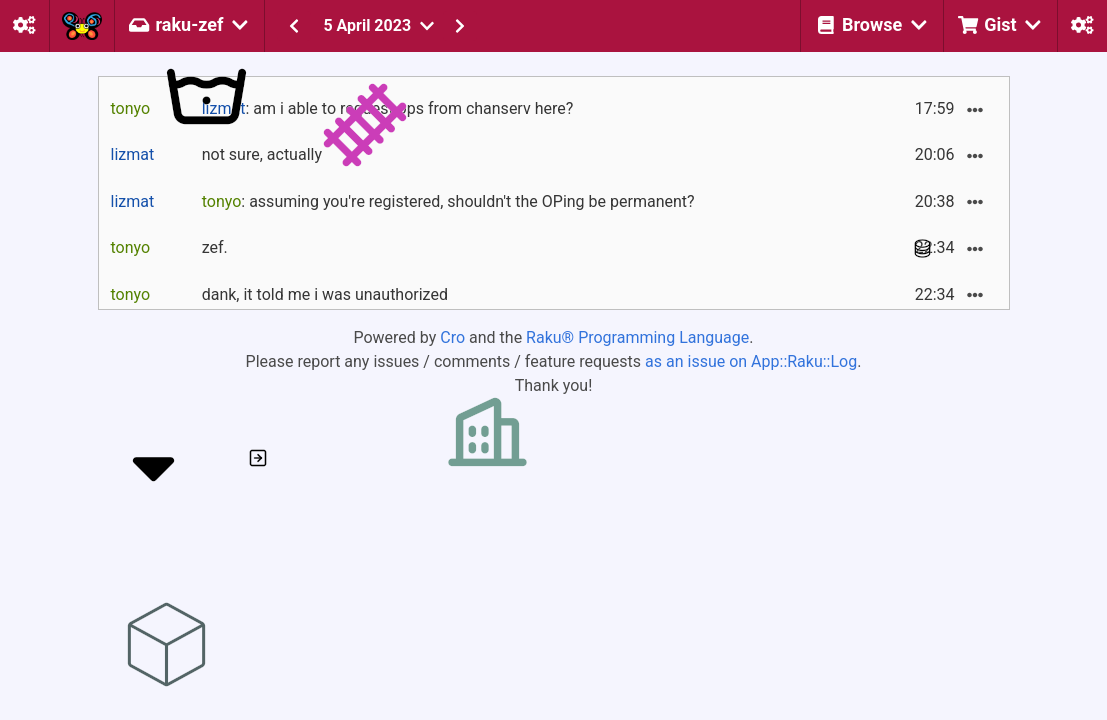 The image size is (1107, 720). Describe the element at coordinates (922, 248) in the screenshot. I see `access database or data storage` at that location.